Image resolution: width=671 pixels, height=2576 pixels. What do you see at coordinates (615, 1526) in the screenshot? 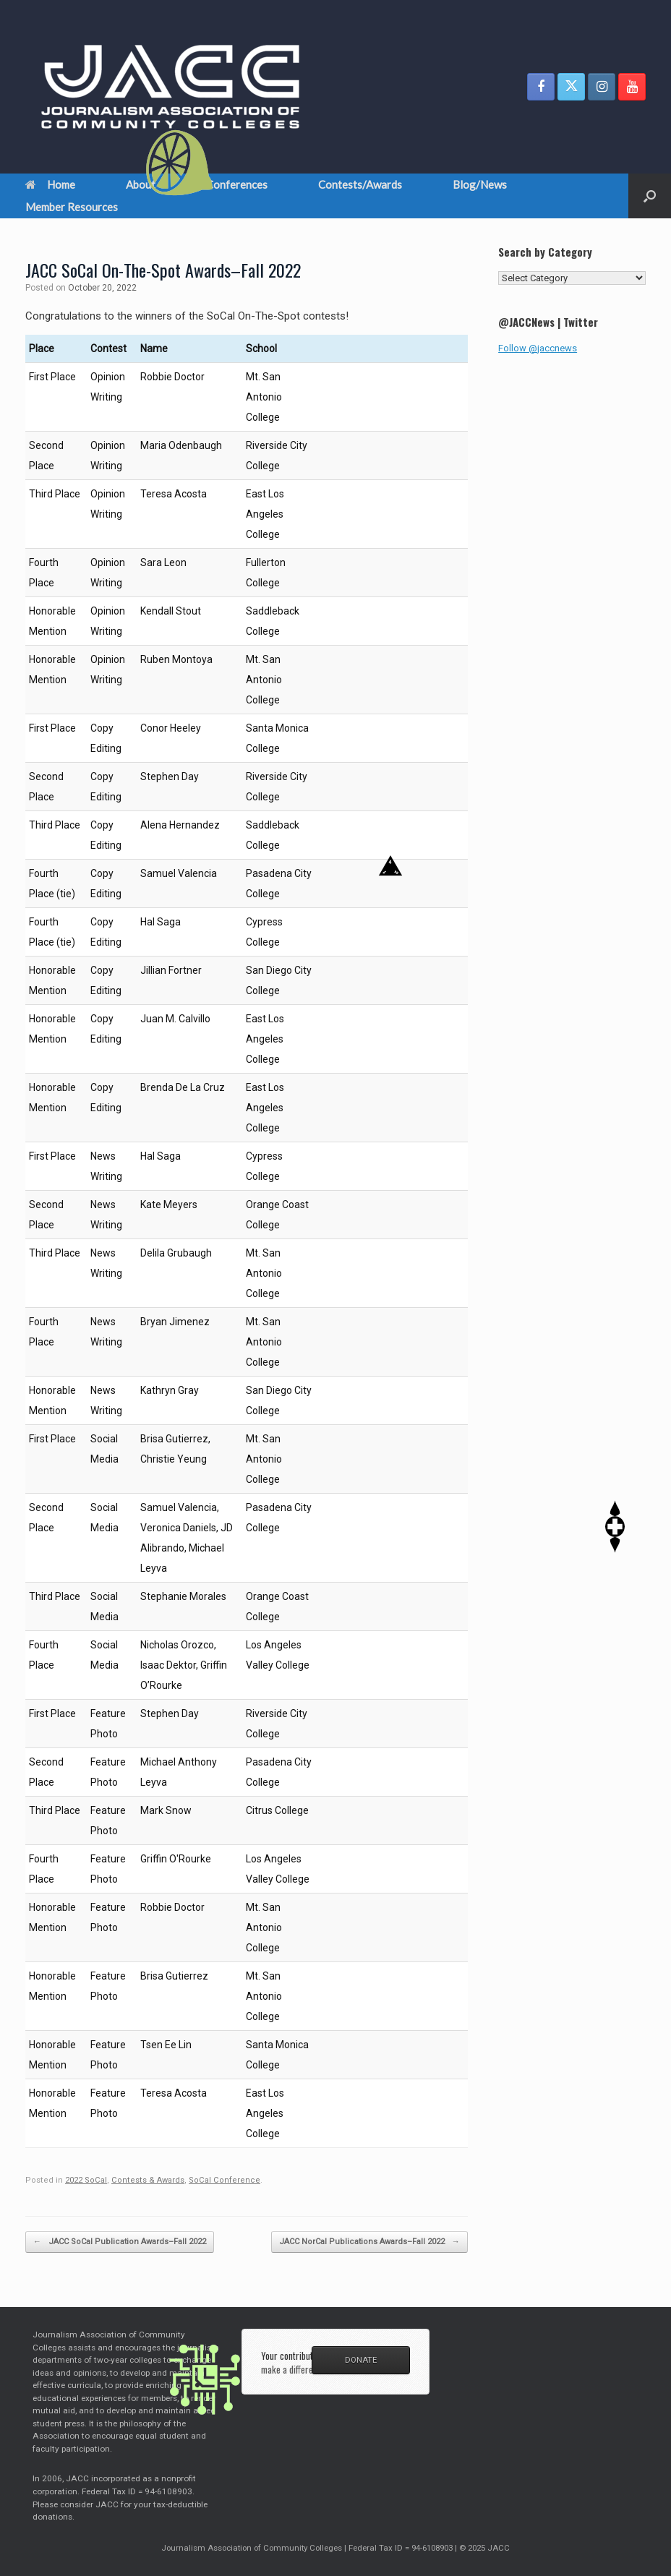
I see `indicates player has reached level two status` at bounding box center [615, 1526].